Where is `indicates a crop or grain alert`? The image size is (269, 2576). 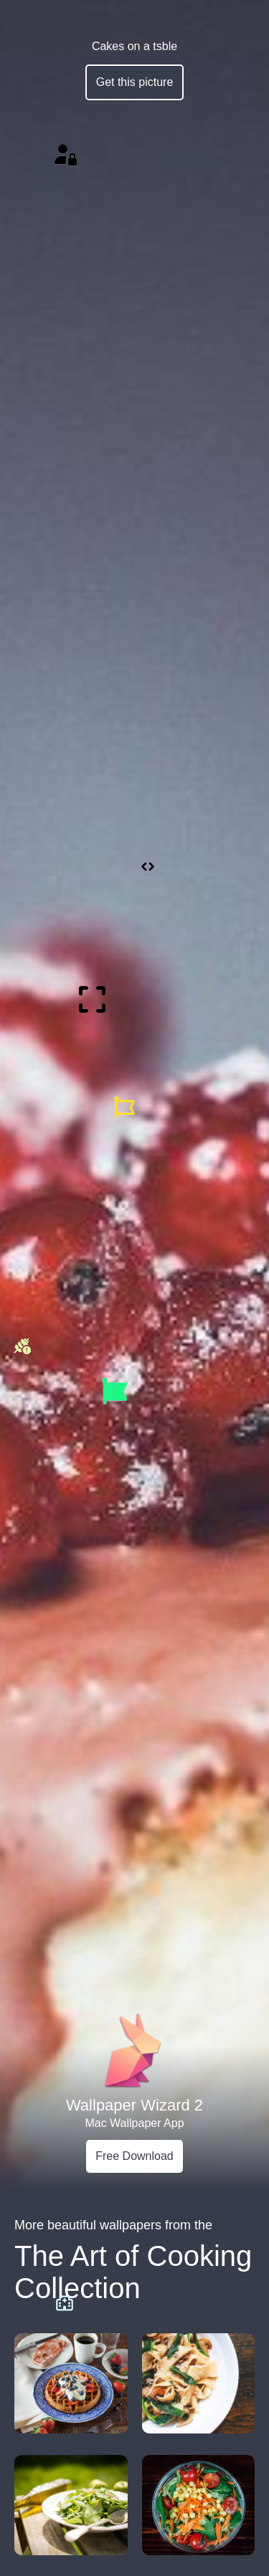
indicates a crop or grain alert is located at coordinates (22, 1345).